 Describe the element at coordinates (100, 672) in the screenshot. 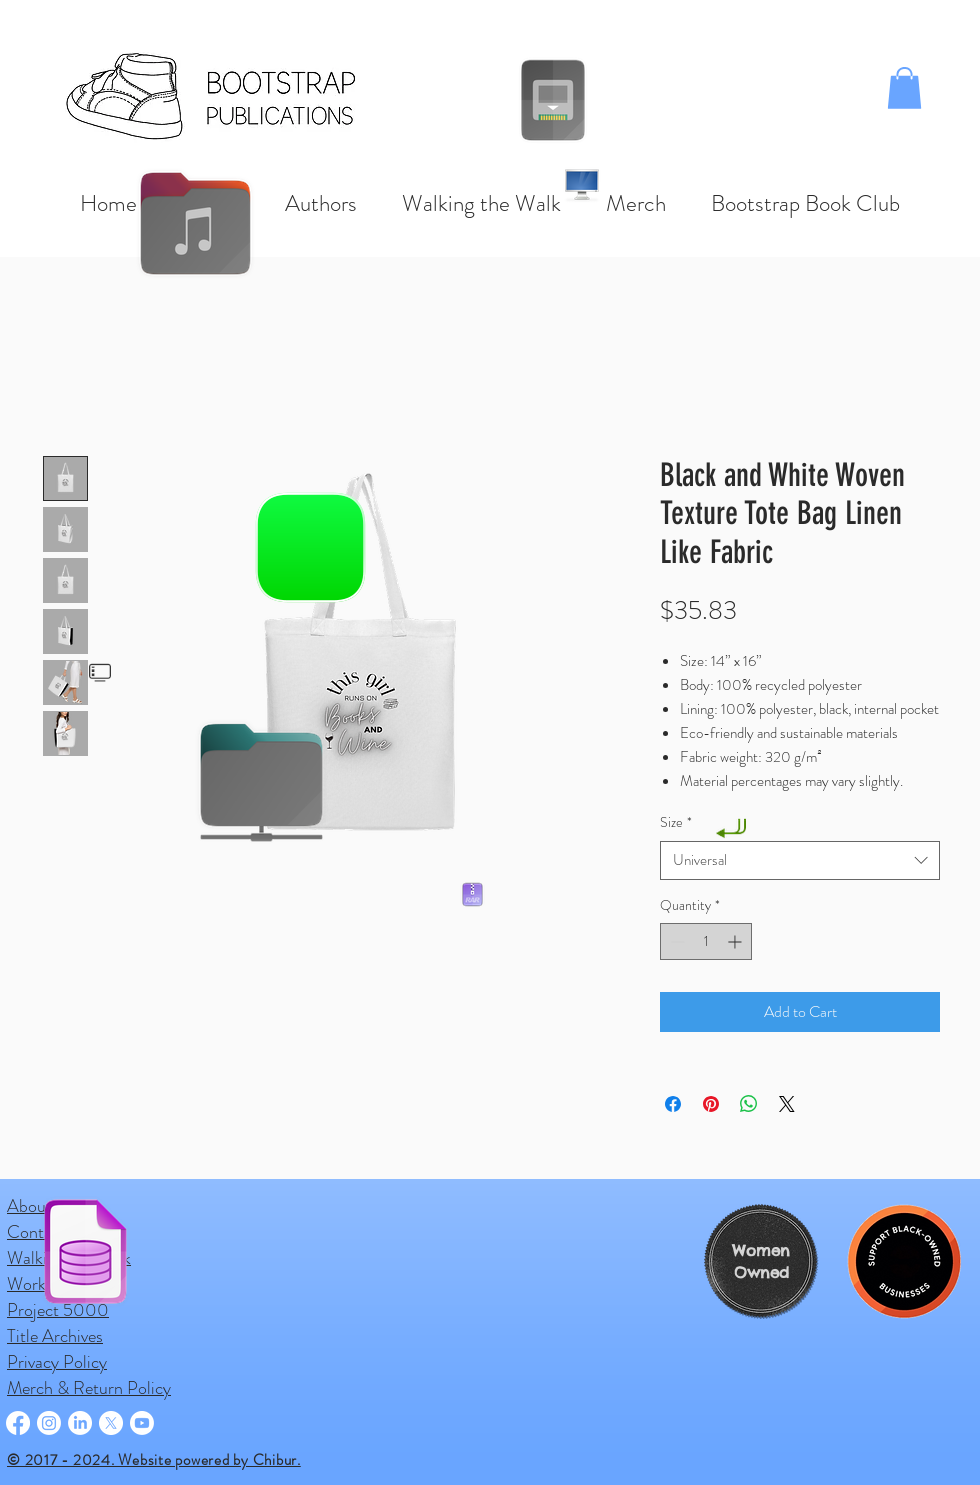

I see `access ubuntu panel preferences` at that location.